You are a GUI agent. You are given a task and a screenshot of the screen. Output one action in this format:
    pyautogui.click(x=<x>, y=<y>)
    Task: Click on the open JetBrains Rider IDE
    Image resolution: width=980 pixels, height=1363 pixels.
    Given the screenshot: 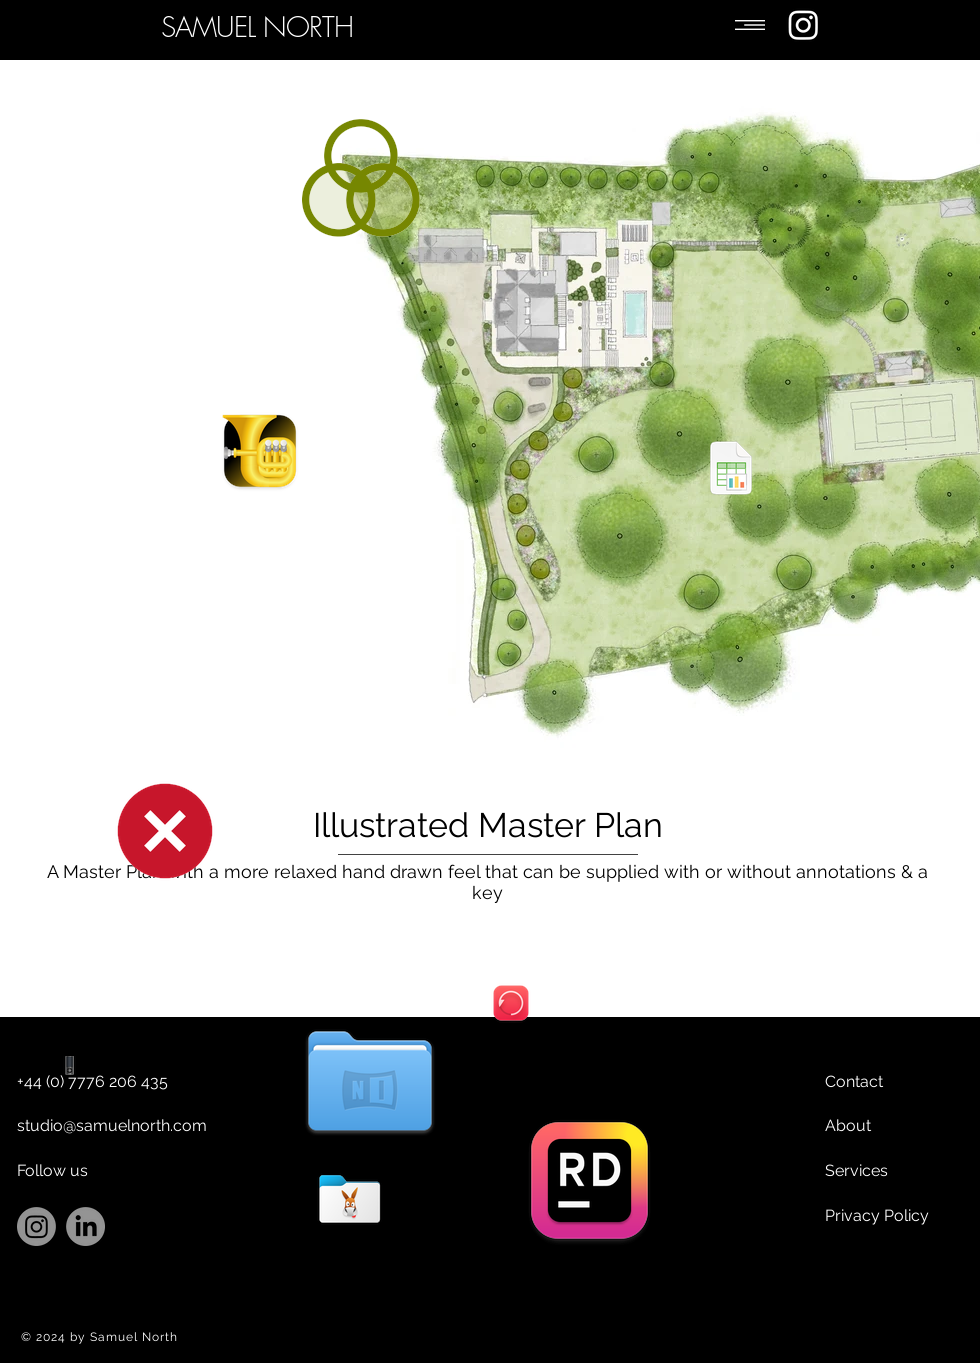 What is the action you would take?
    pyautogui.click(x=589, y=1180)
    